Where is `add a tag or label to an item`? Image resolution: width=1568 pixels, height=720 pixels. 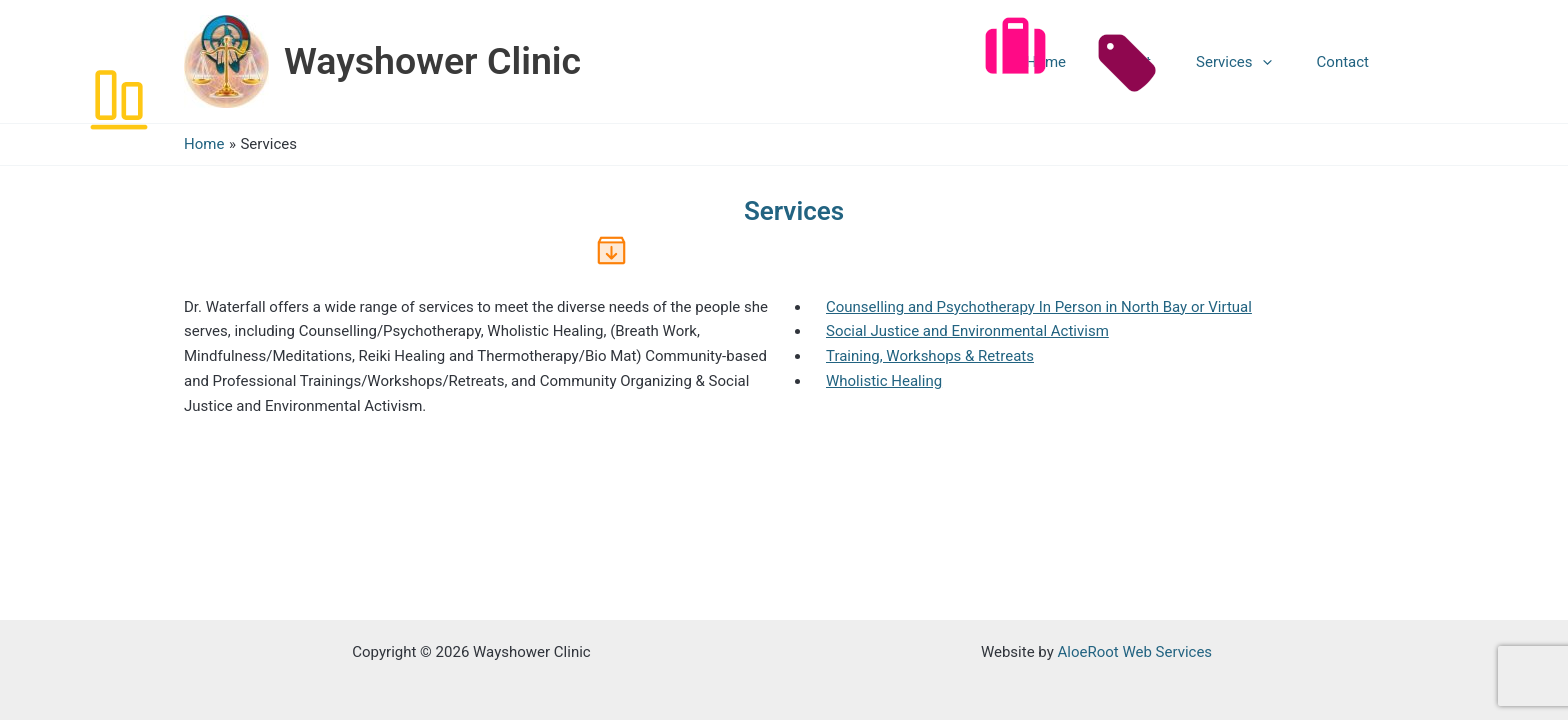
add a tag or label to an item is located at coordinates (1126, 62).